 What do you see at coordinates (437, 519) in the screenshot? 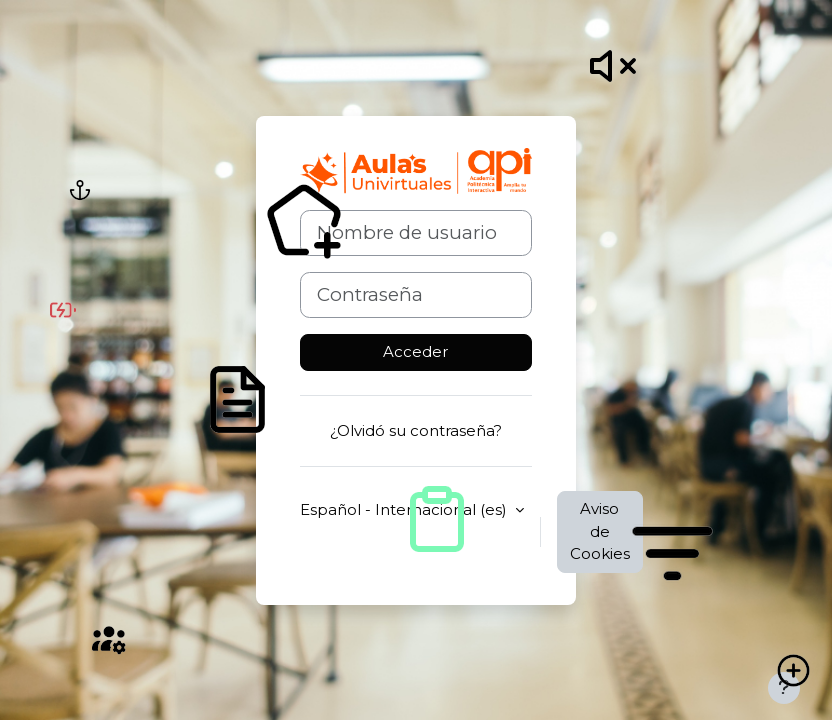
I see `copy to clipboard` at bounding box center [437, 519].